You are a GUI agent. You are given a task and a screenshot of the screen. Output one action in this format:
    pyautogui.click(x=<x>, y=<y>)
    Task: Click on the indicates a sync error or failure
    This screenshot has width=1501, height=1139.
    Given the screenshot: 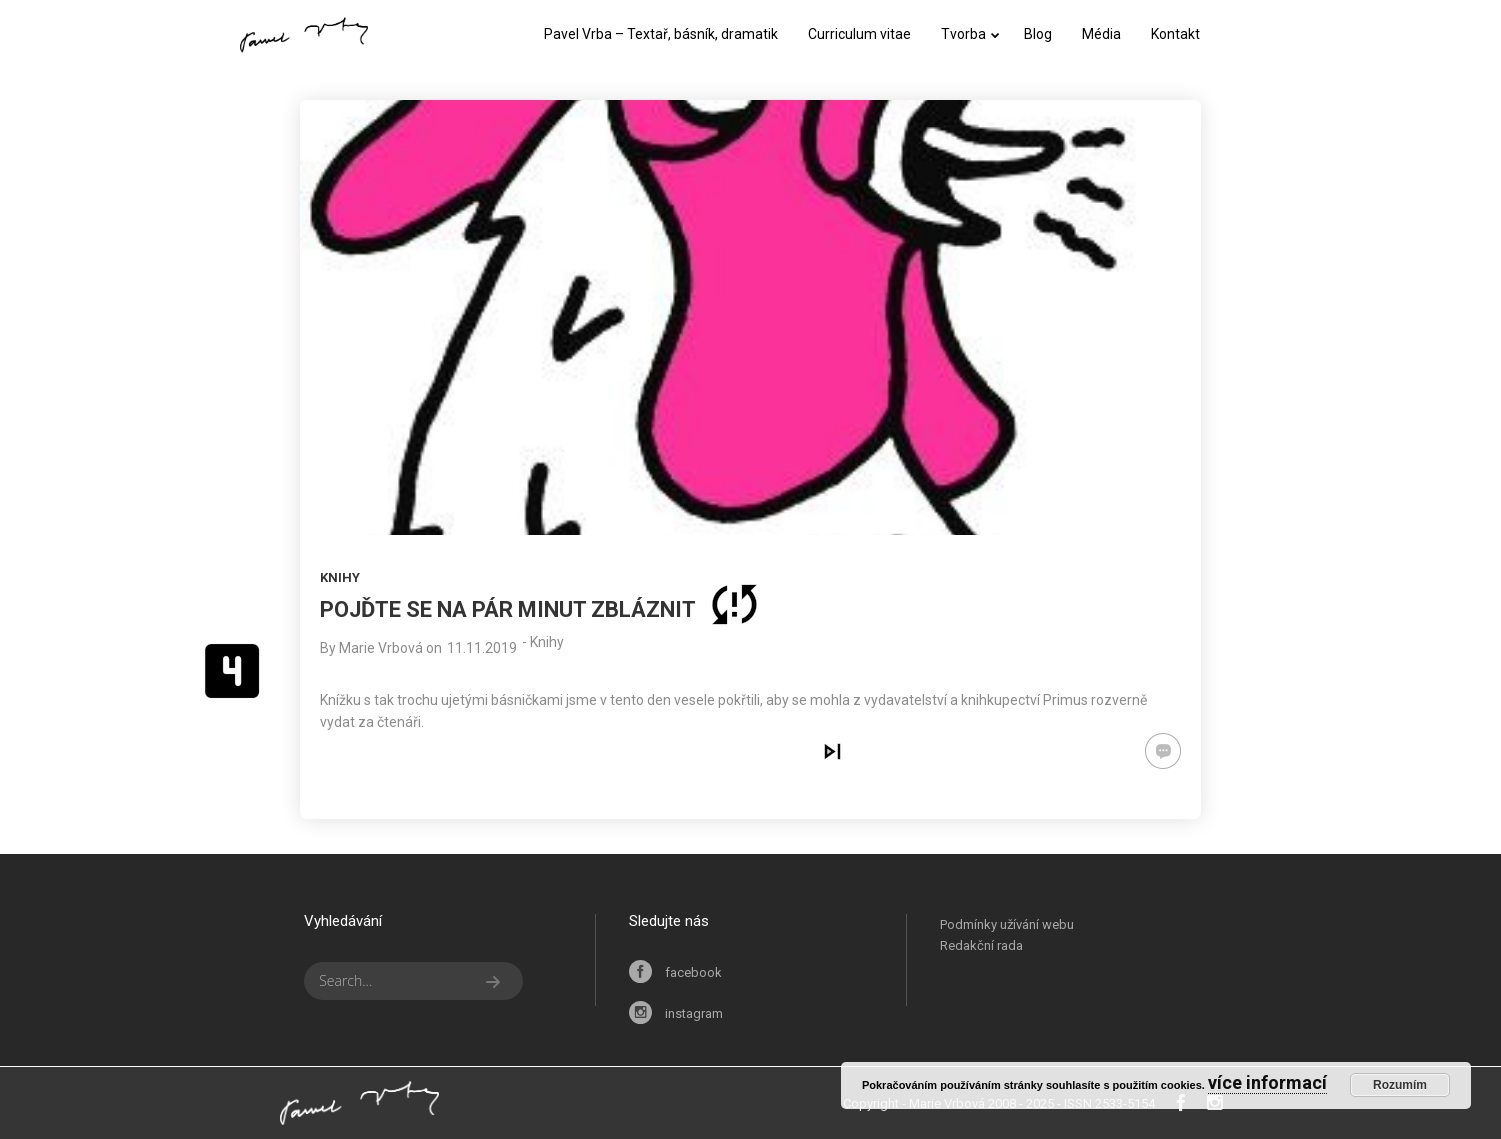 What is the action you would take?
    pyautogui.click(x=734, y=604)
    